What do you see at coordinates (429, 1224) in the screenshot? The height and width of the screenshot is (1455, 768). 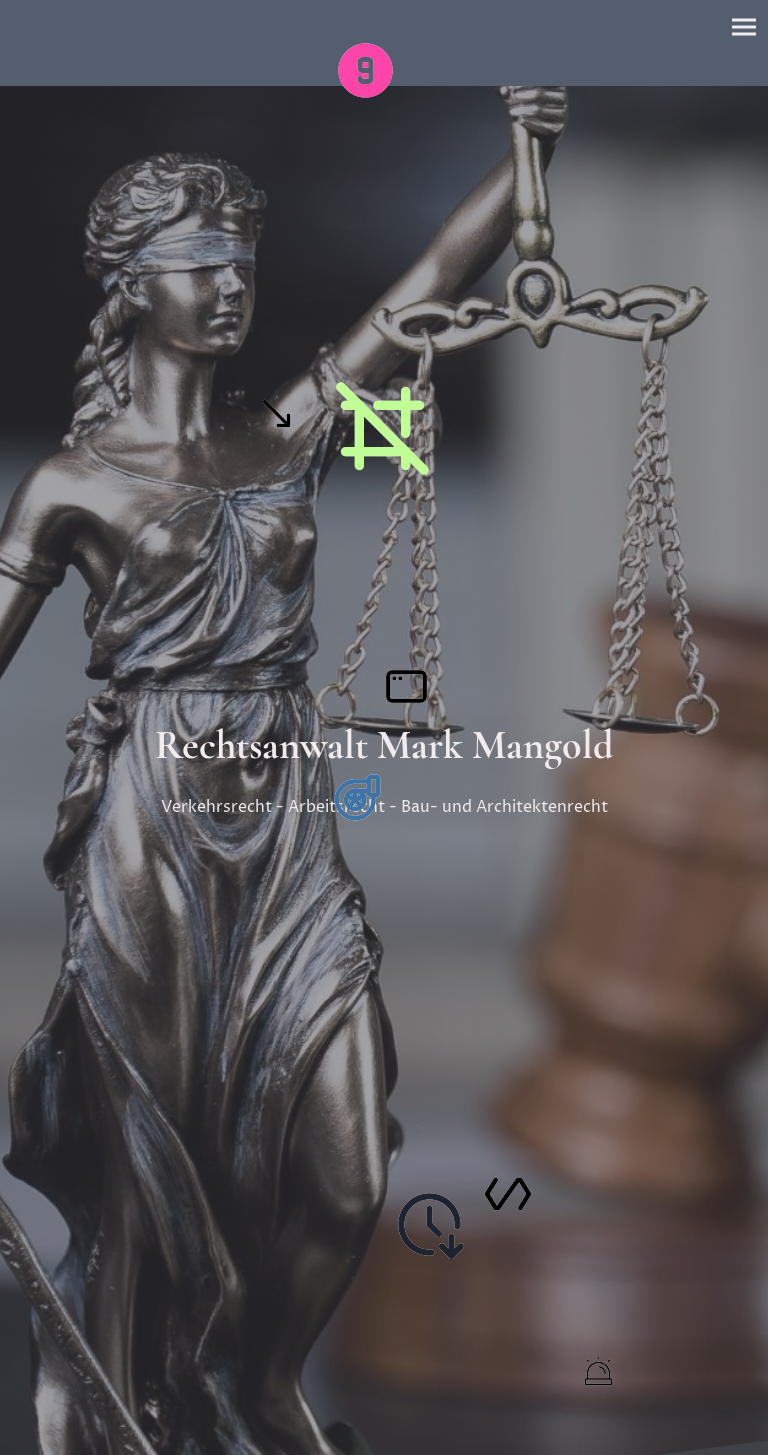 I see `download or export time/schedule data` at bounding box center [429, 1224].